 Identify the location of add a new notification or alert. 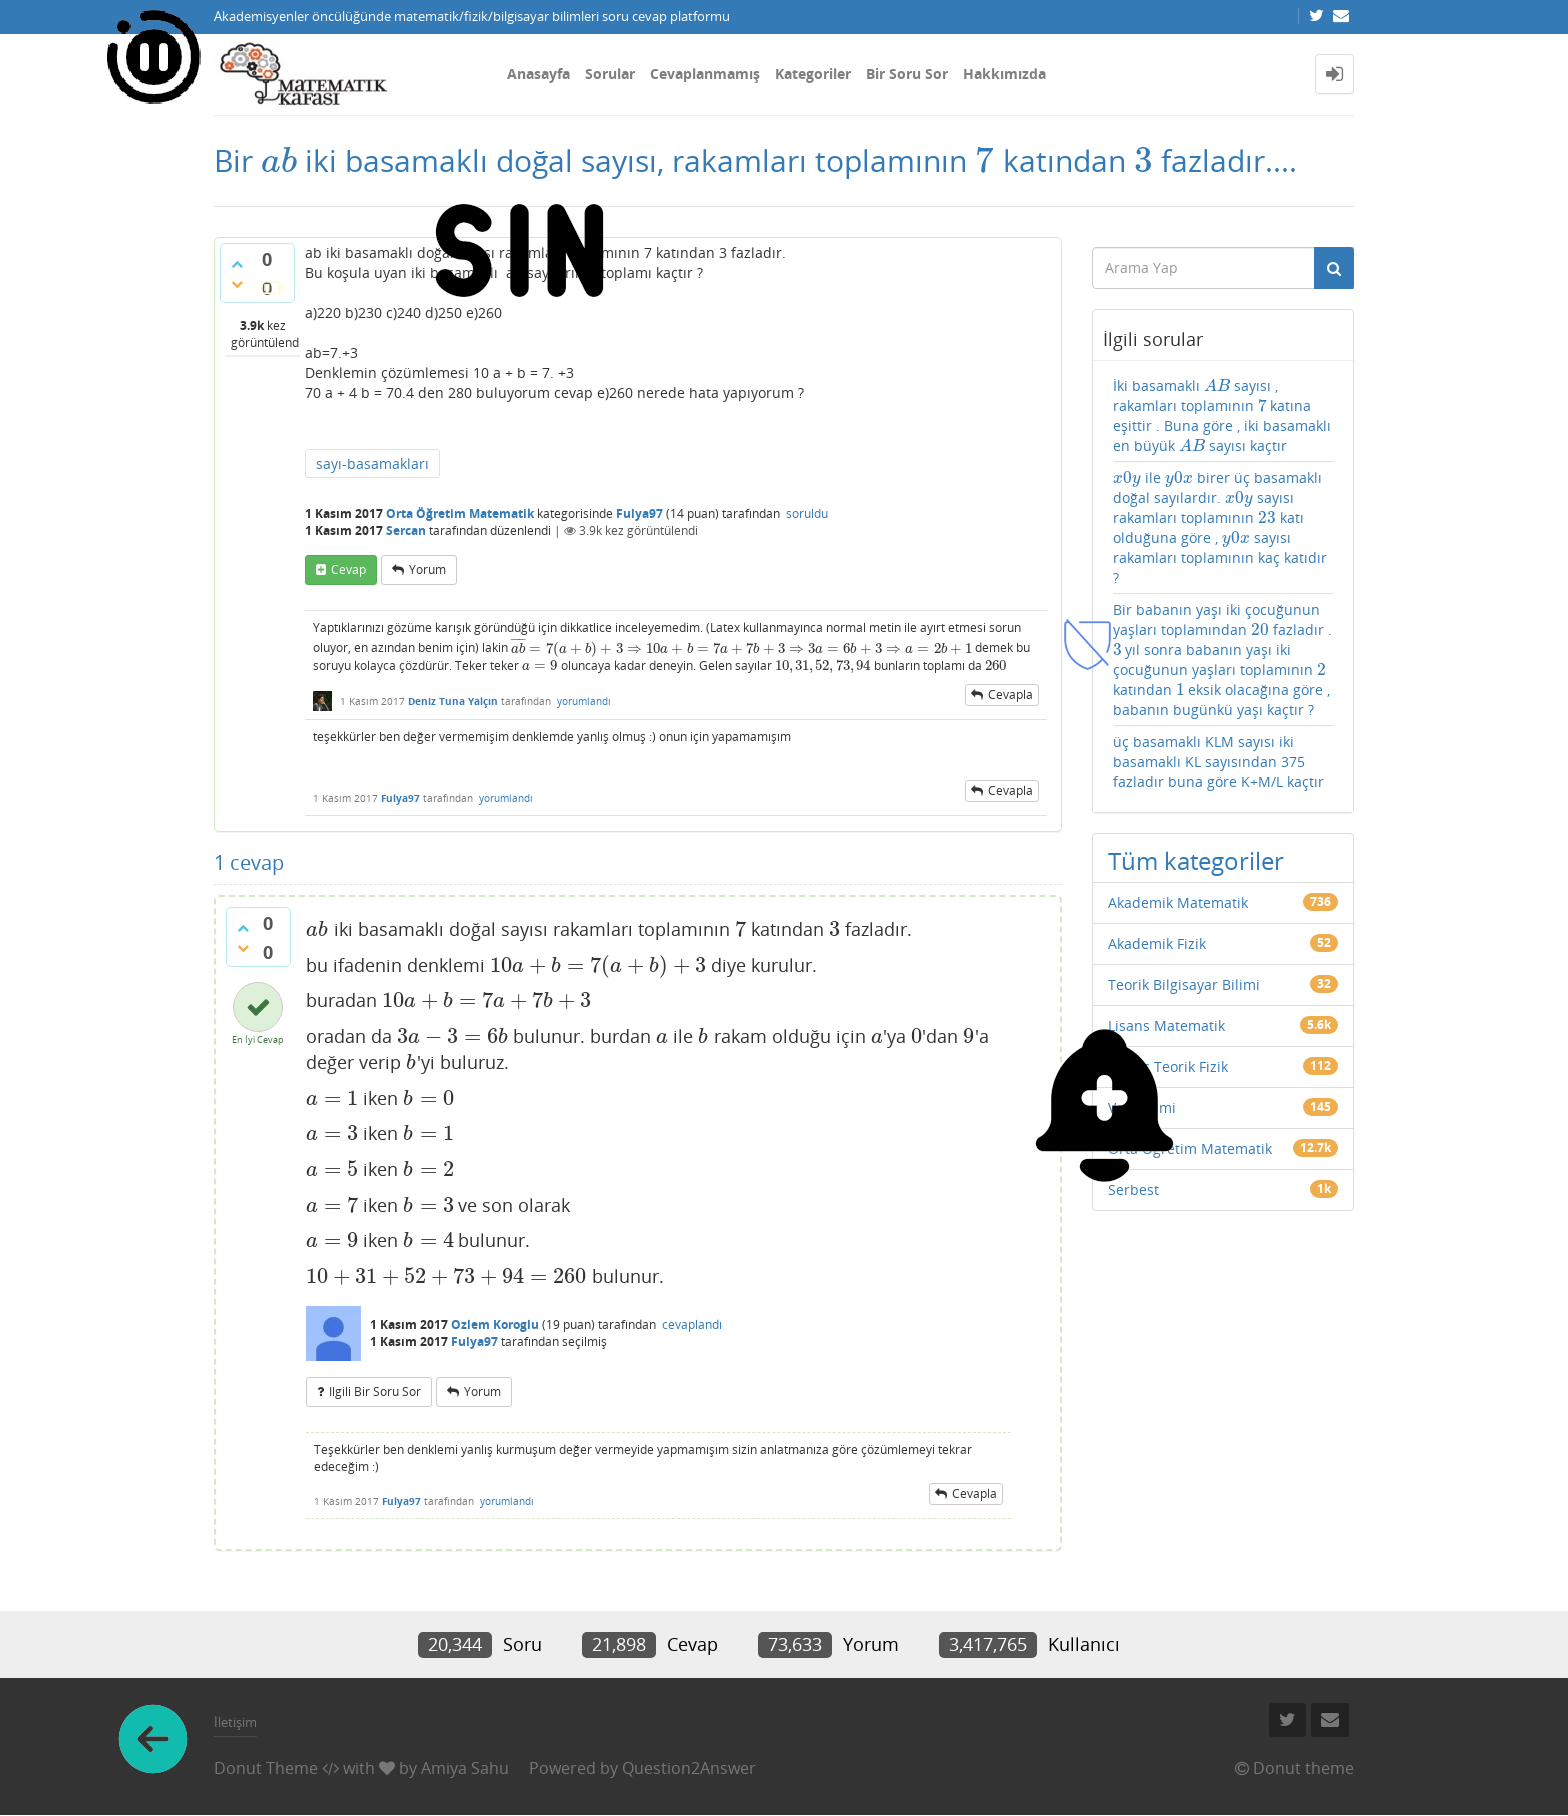
(1104, 1105).